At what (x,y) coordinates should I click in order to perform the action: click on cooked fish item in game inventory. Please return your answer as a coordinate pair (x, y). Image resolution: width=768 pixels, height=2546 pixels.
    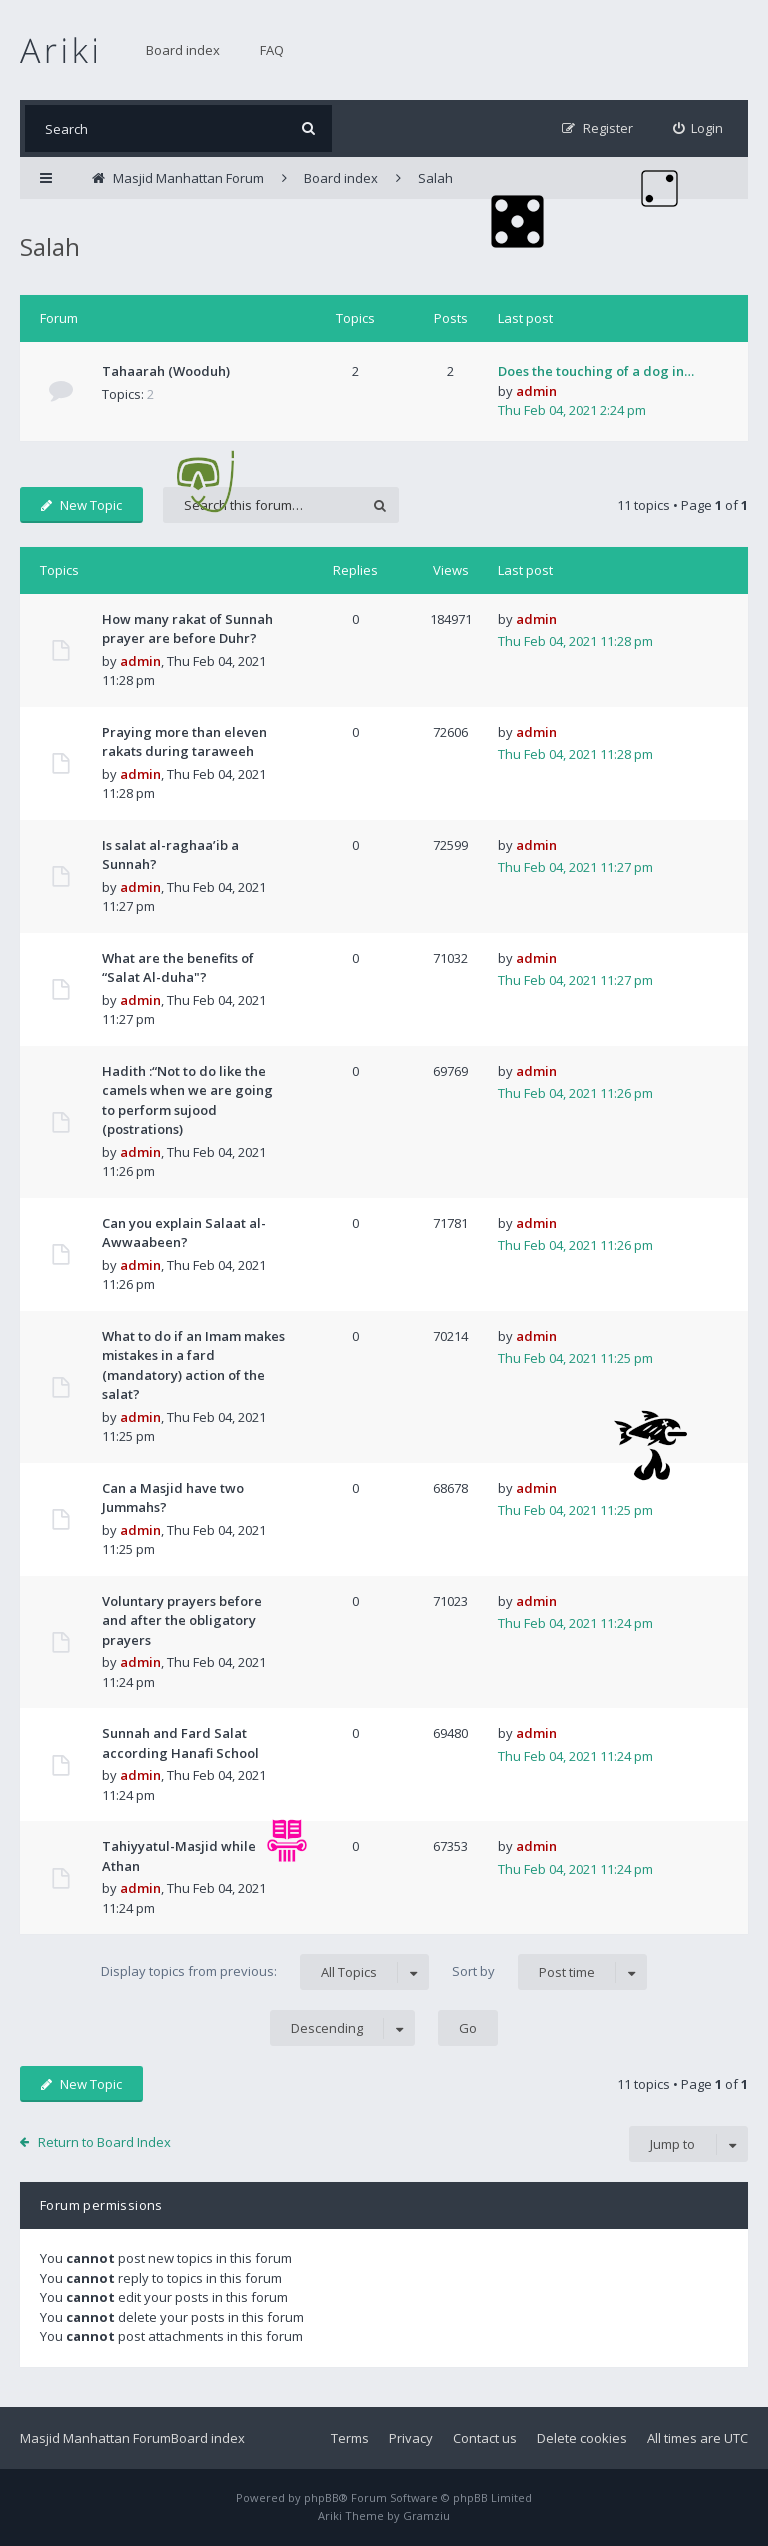
    Looking at the image, I should click on (650, 1445).